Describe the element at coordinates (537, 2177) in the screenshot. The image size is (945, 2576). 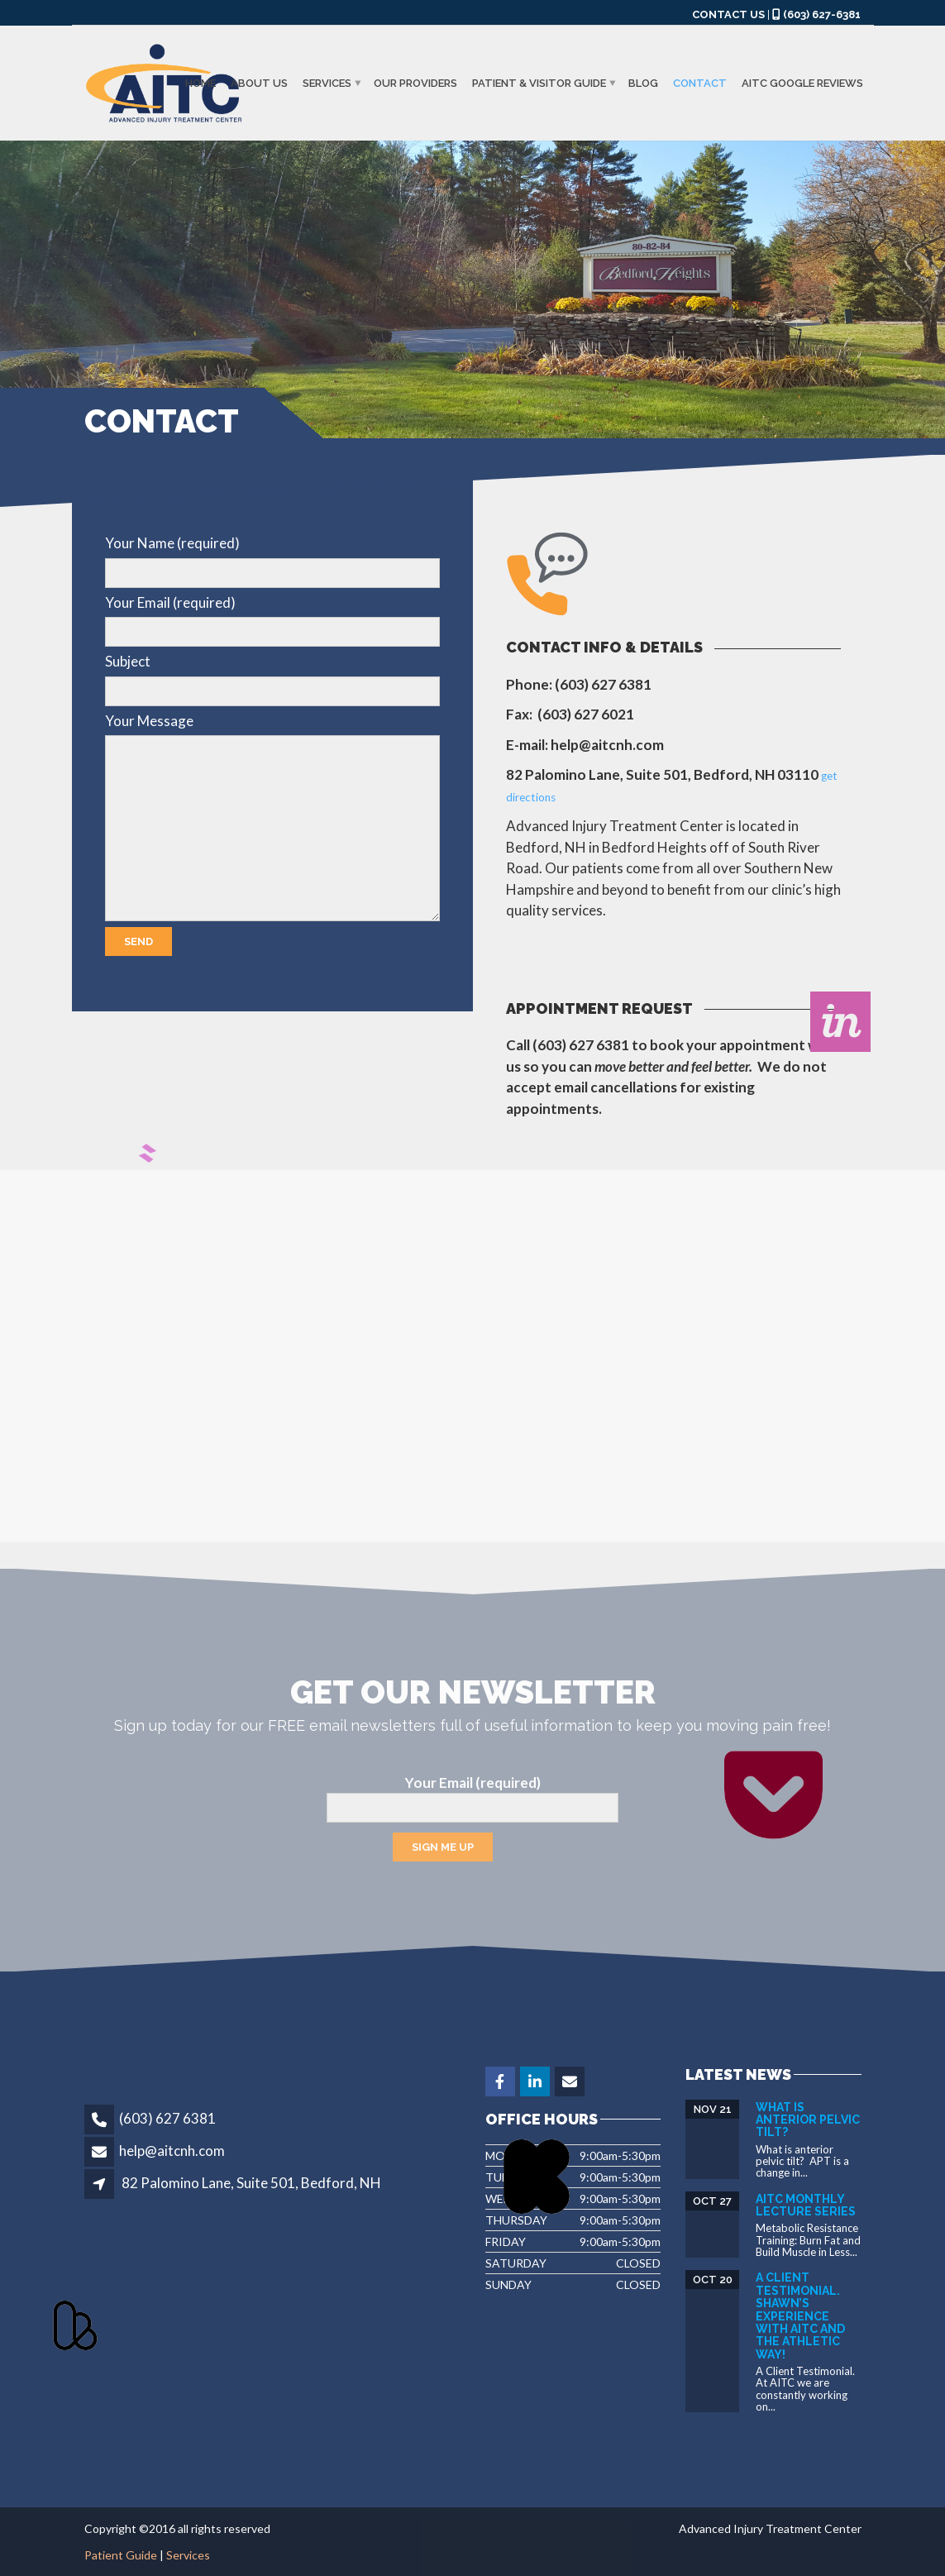
I see `open Kickstarter app` at that location.